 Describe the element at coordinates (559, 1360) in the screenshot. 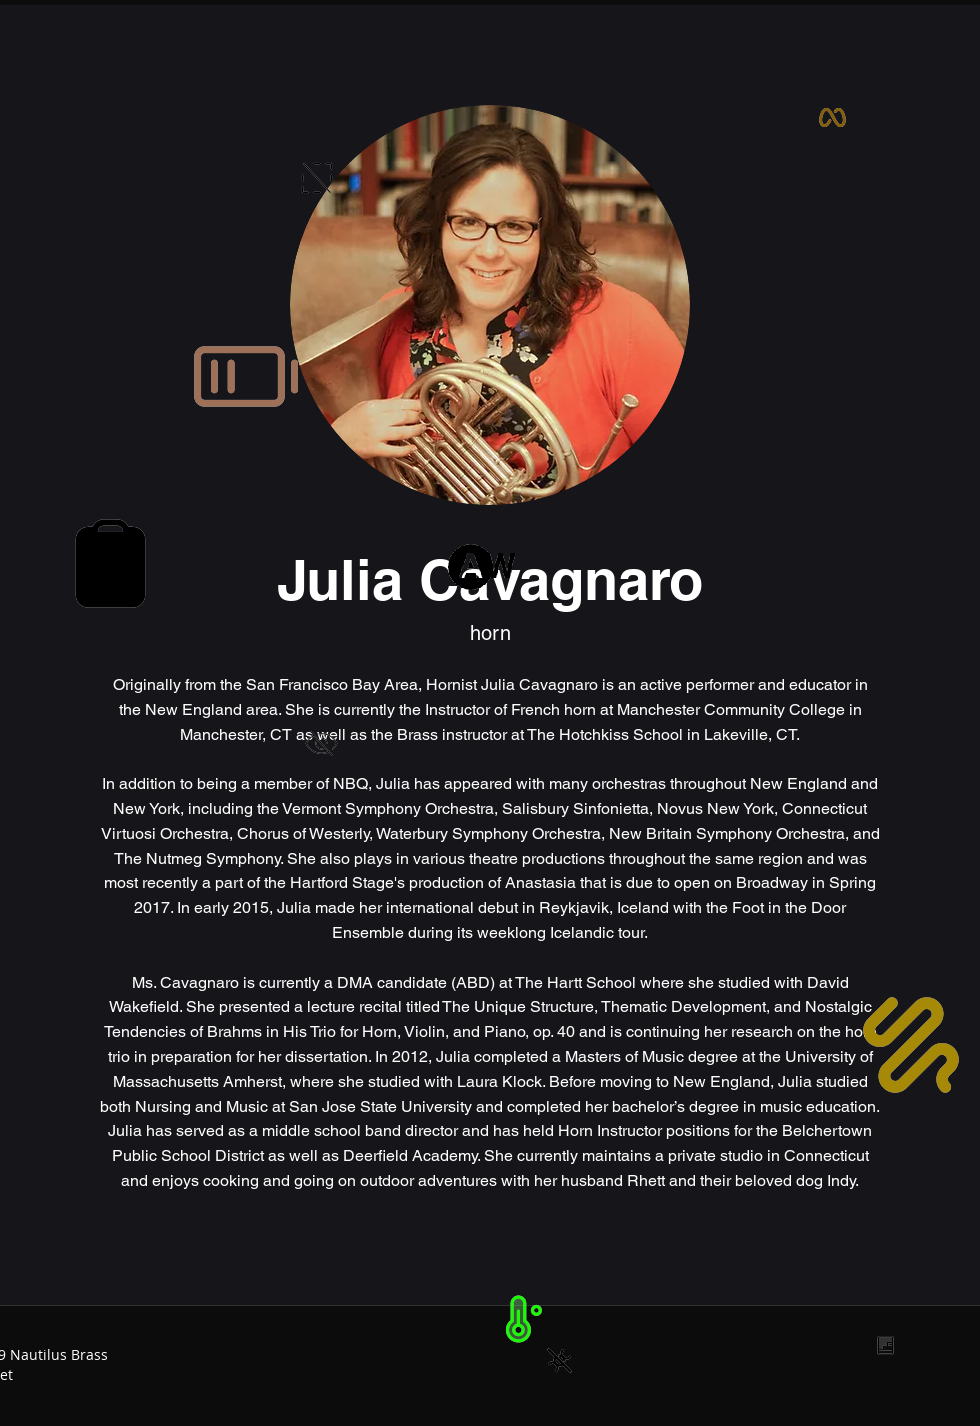

I see `disable genetic or DNA-related features` at that location.